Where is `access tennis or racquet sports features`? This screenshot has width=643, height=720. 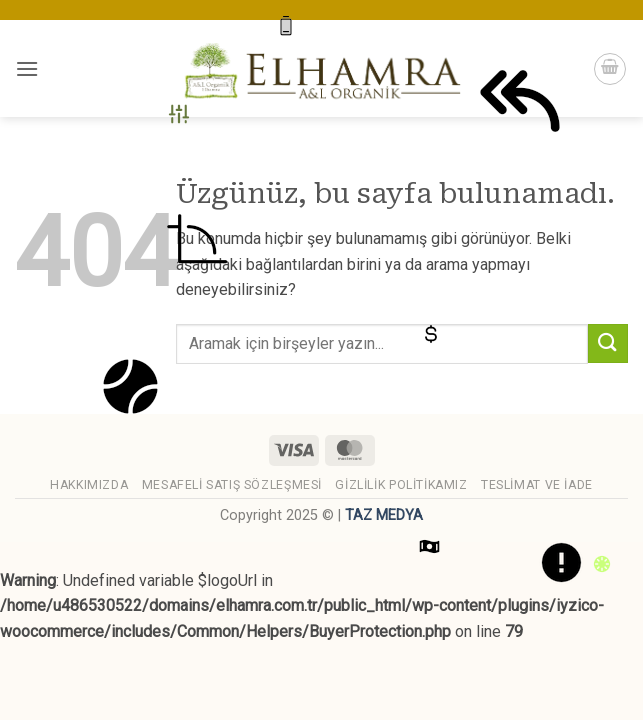 access tennis or racquet sports features is located at coordinates (130, 386).